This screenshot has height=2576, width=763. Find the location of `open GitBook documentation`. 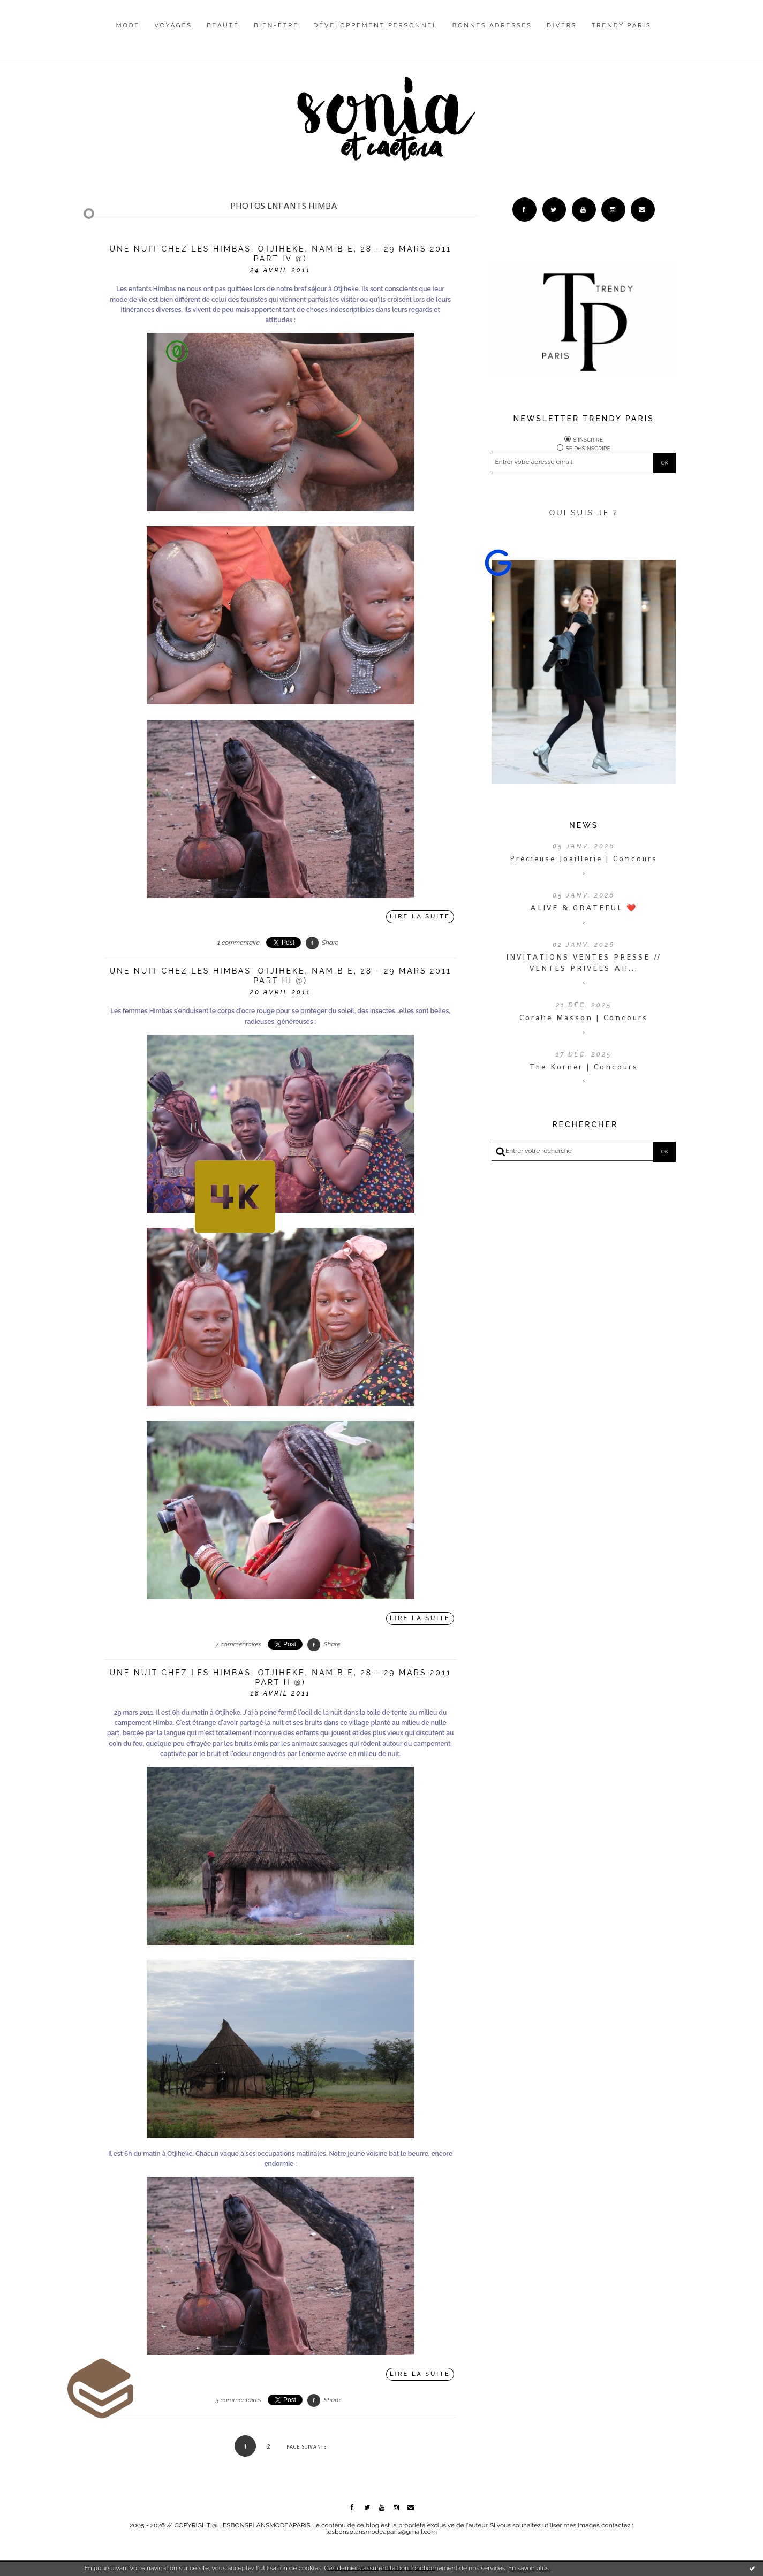

open GitBook documentation is located at coordinates (100, 2388).